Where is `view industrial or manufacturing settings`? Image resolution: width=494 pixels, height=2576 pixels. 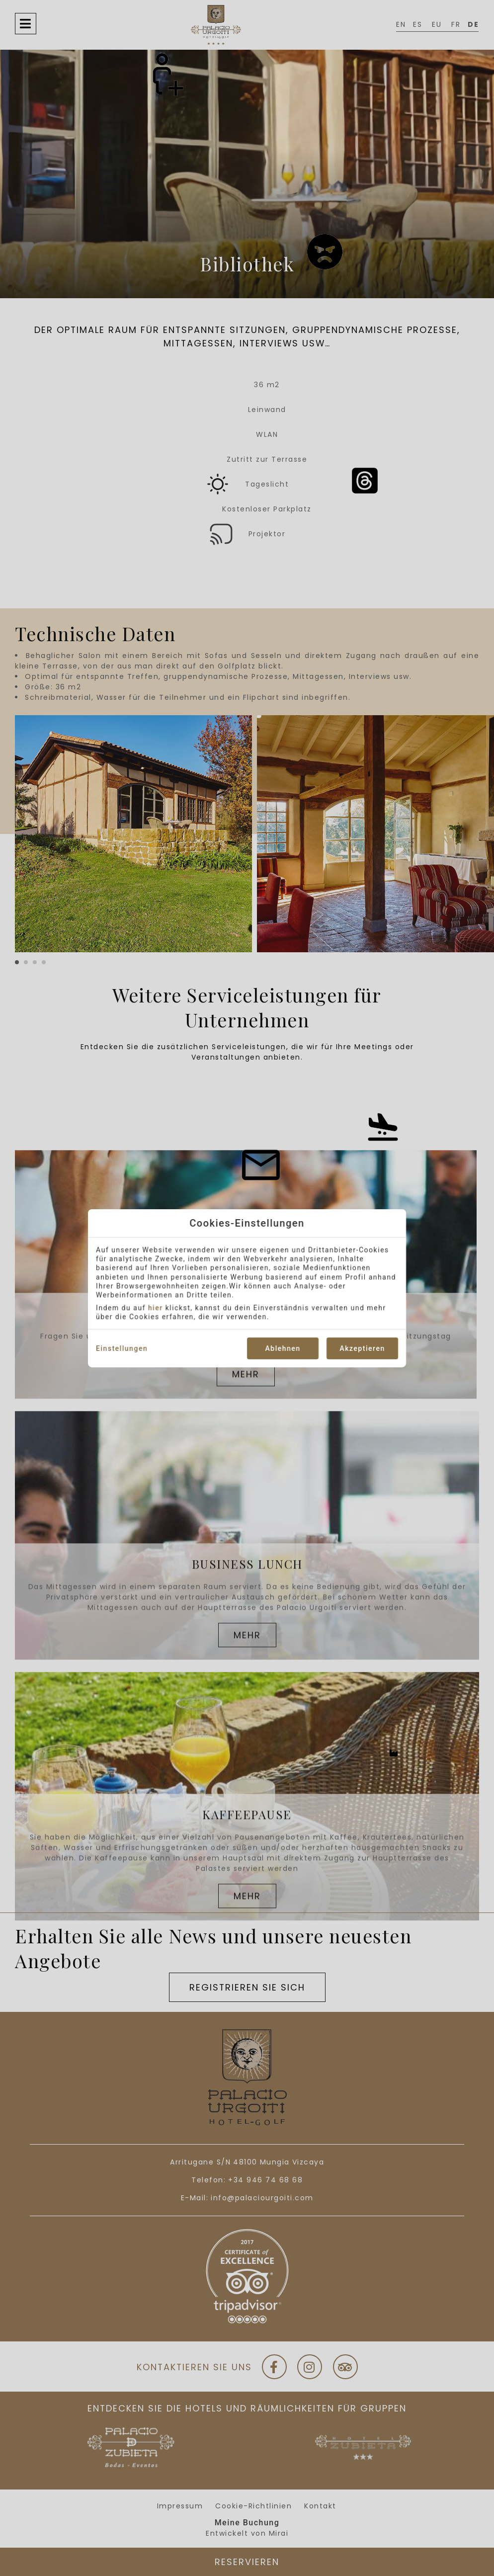 view industrial or manufacturing settings is located at coordinates (394, 1753).